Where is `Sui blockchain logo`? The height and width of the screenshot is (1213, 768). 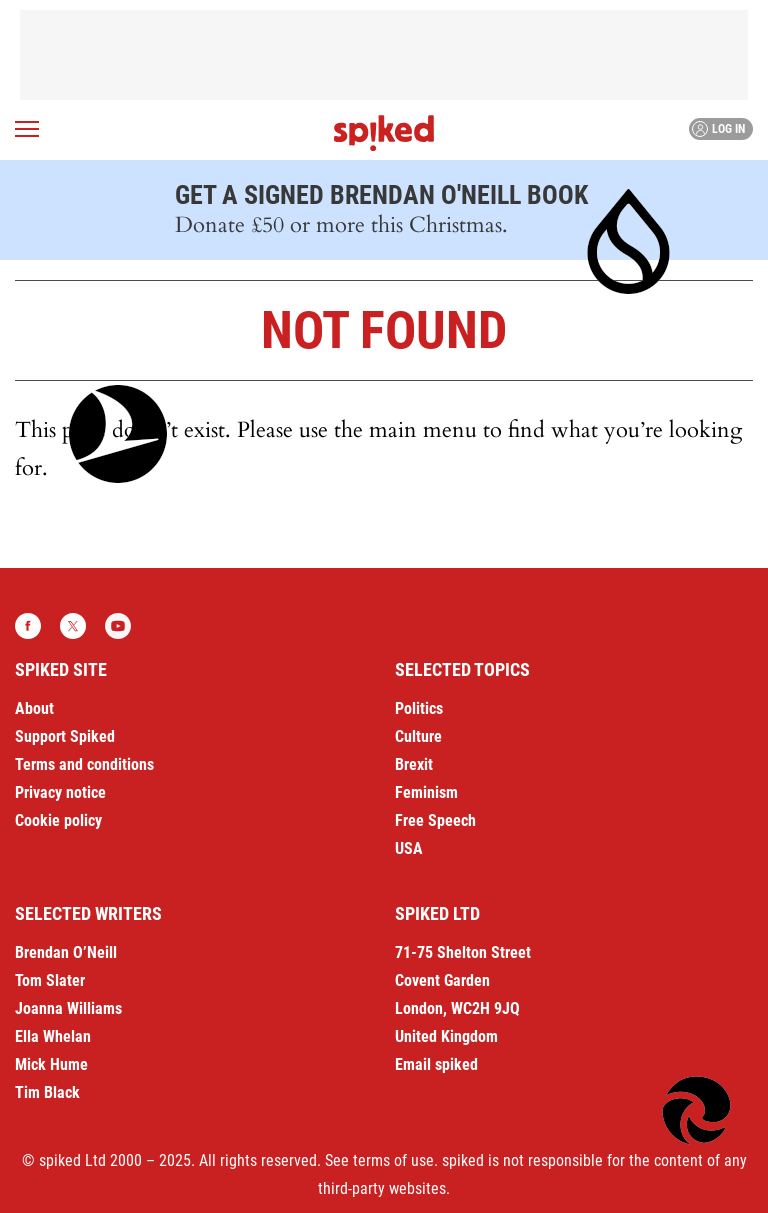
Sui blockchain logo is located at coordinates (628, 241).